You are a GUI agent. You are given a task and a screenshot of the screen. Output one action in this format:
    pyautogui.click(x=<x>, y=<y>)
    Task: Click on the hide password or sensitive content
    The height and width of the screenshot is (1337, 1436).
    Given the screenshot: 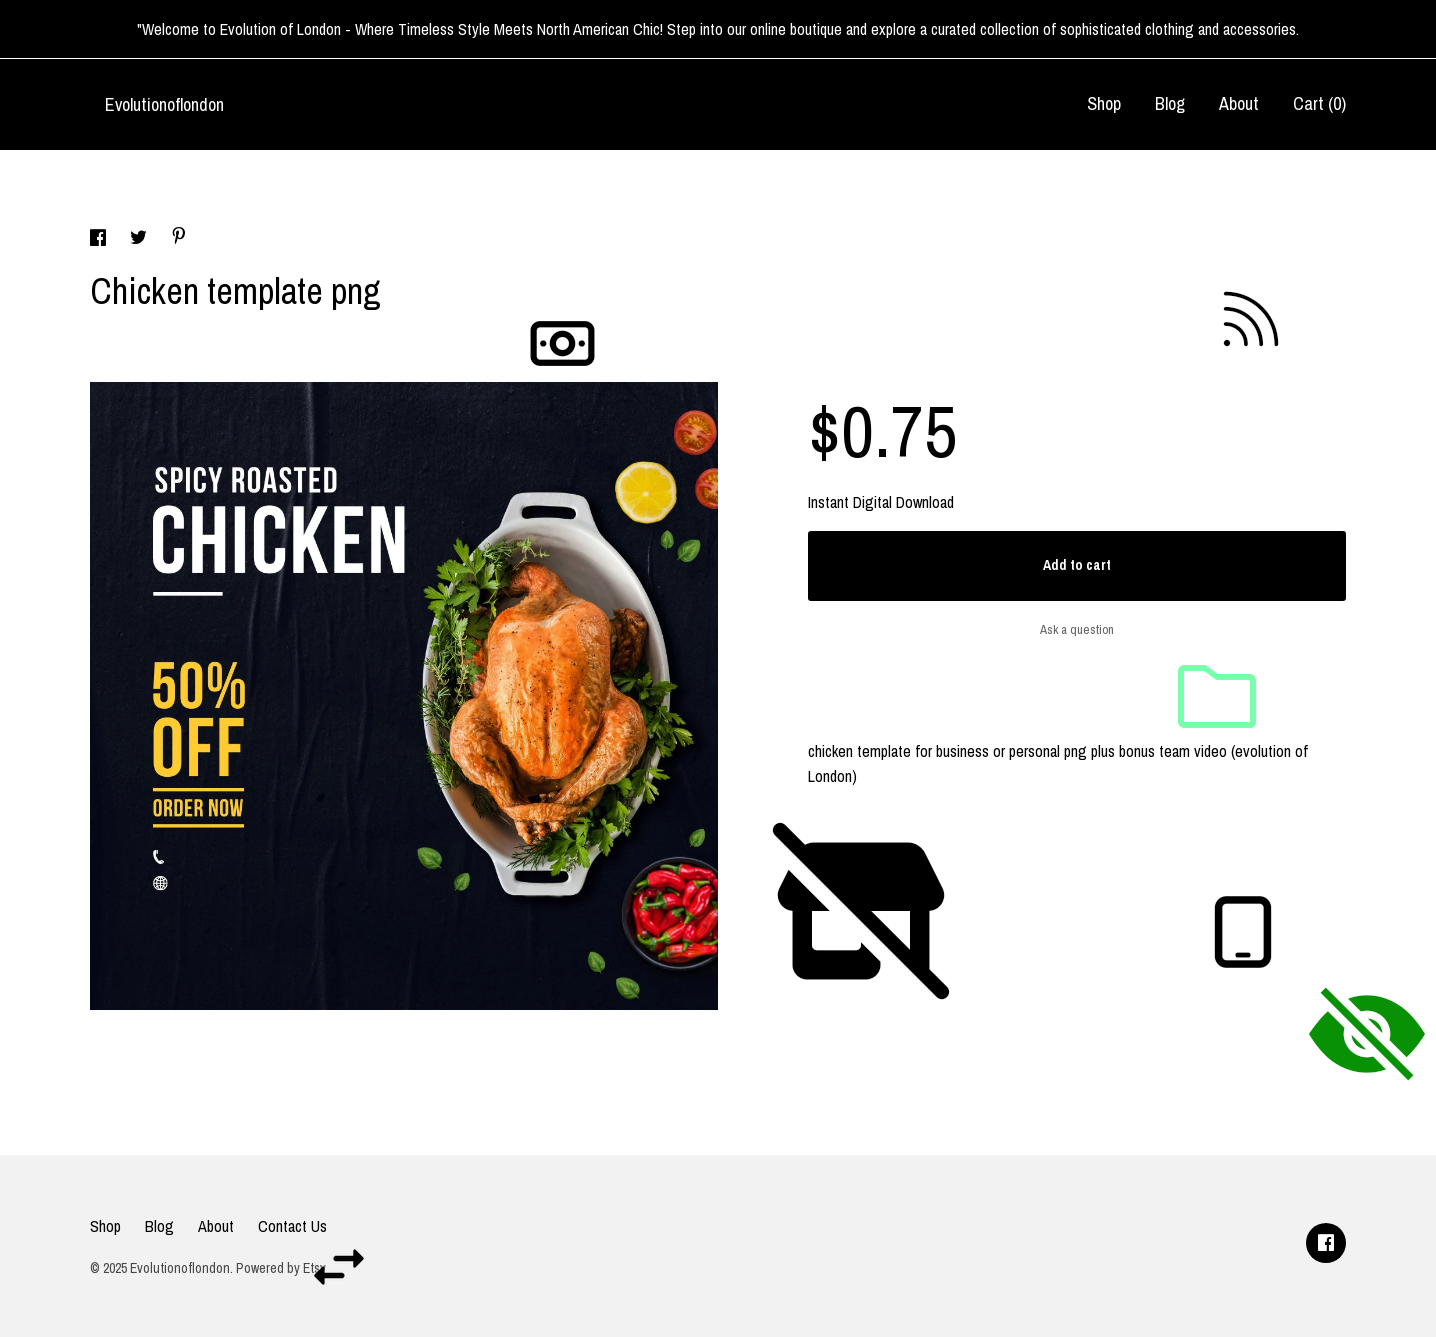 What is the action you would take?
    pyautogui.click(x=1367, y=1034)
    